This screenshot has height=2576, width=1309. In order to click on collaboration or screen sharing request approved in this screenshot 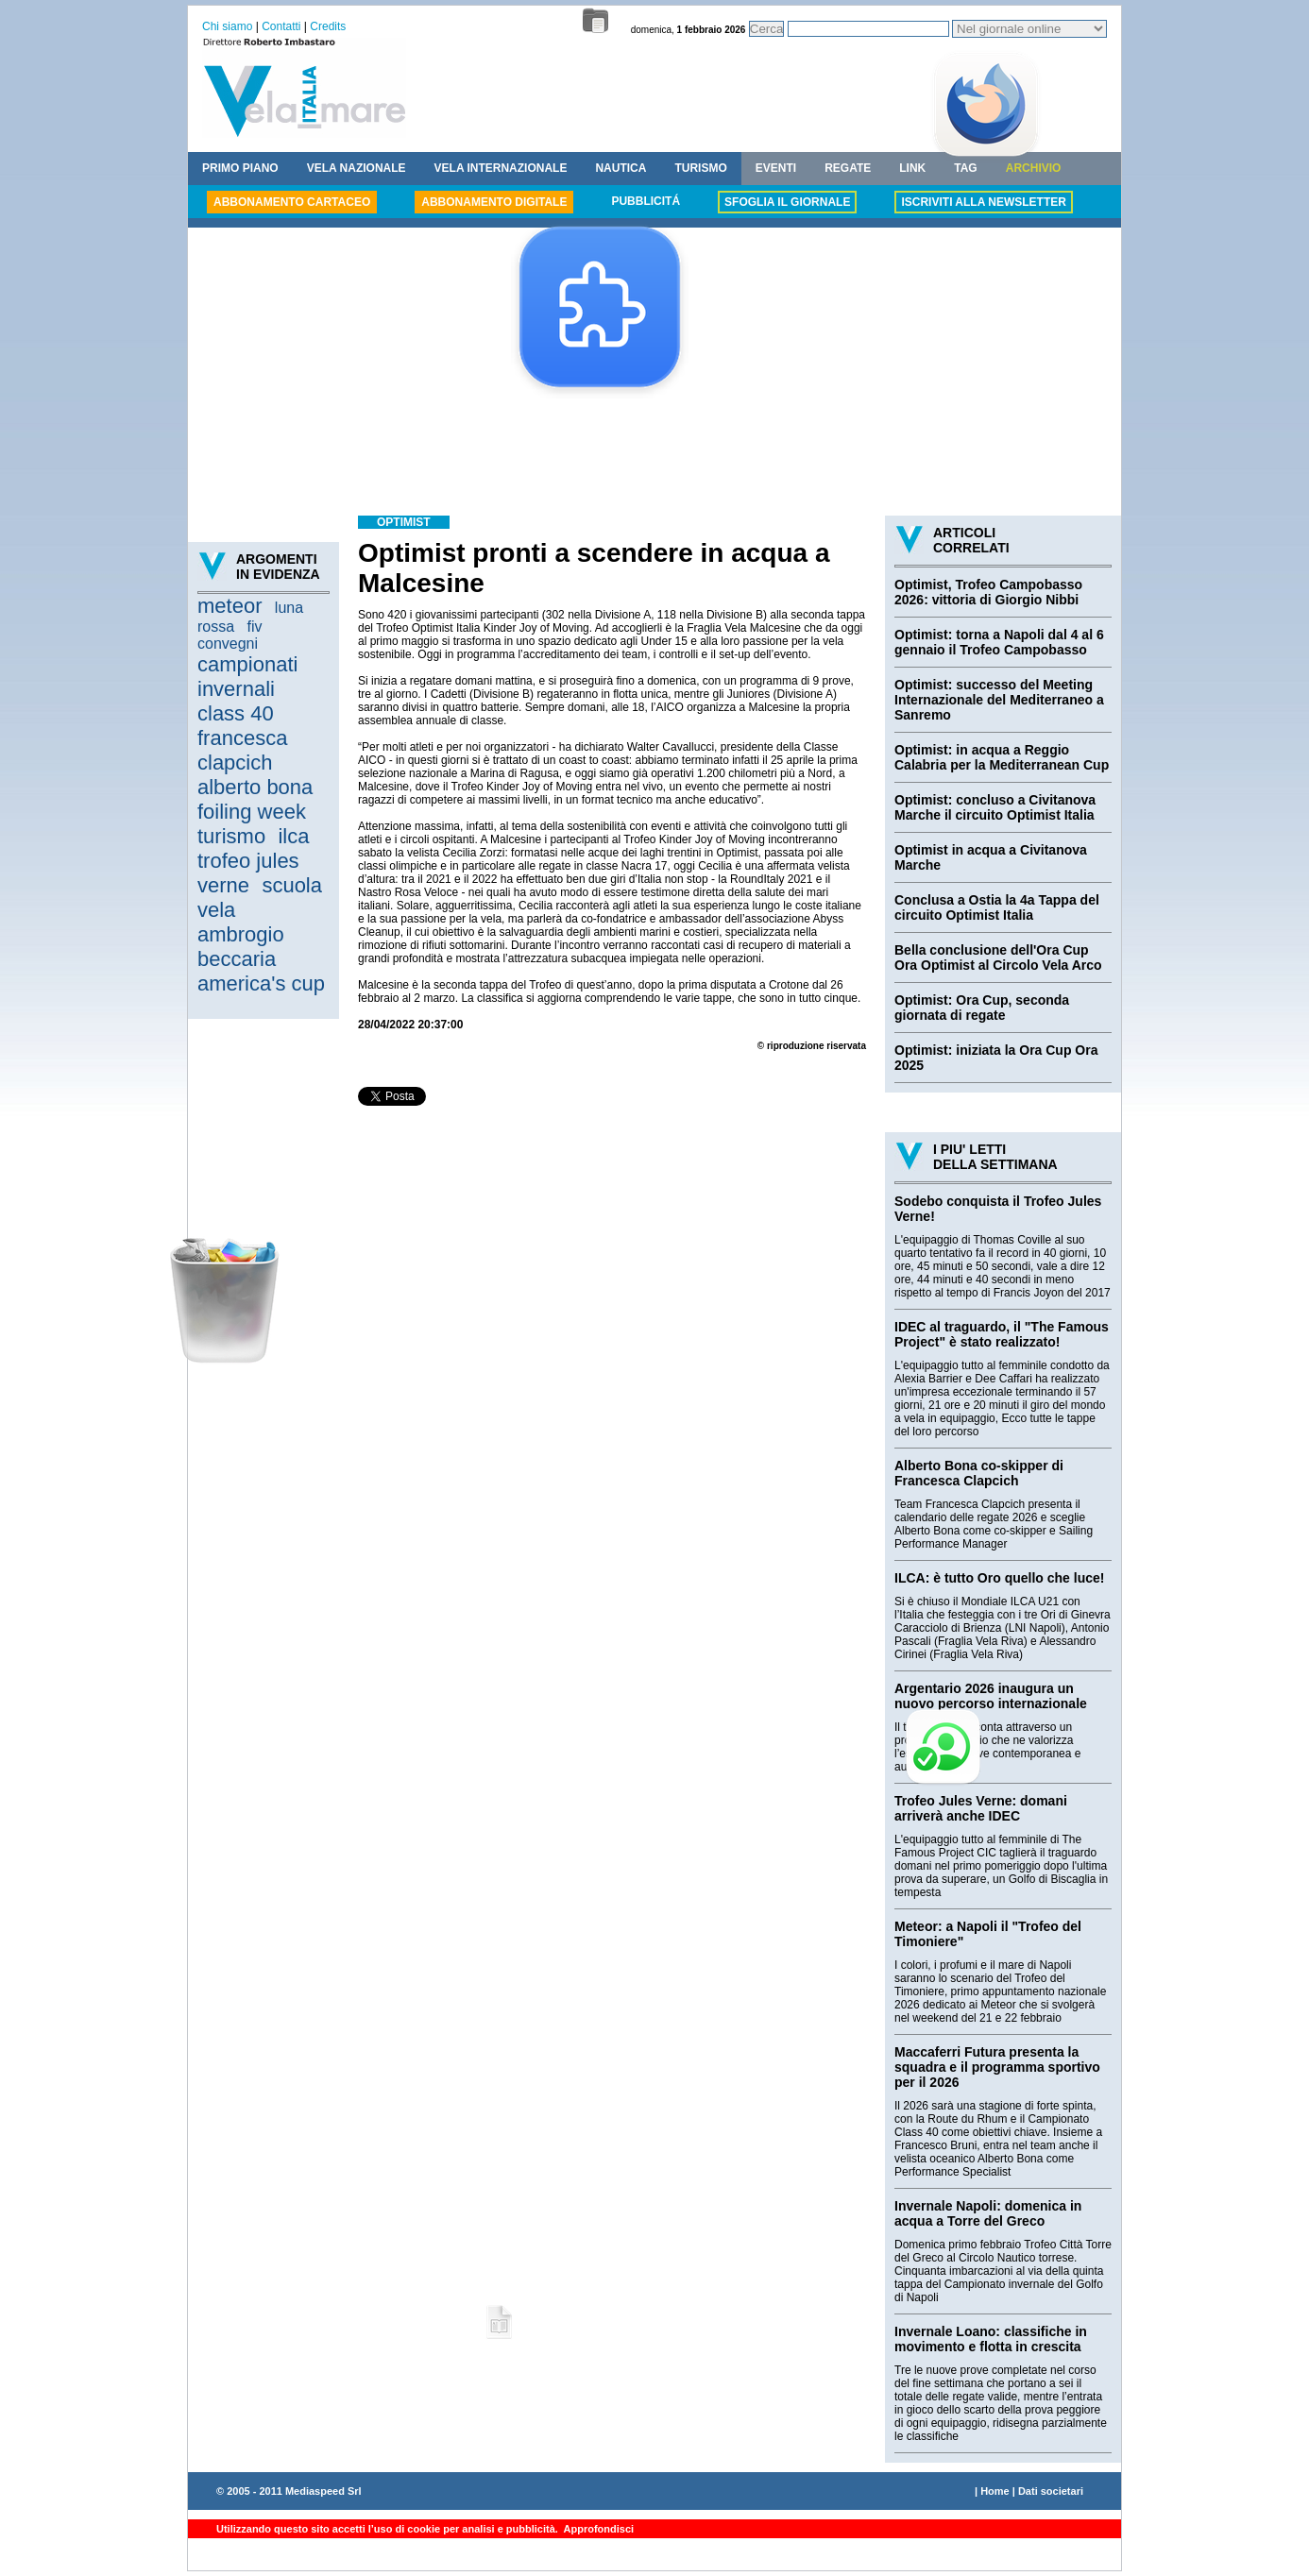, I will do `click(943, 1746)`.